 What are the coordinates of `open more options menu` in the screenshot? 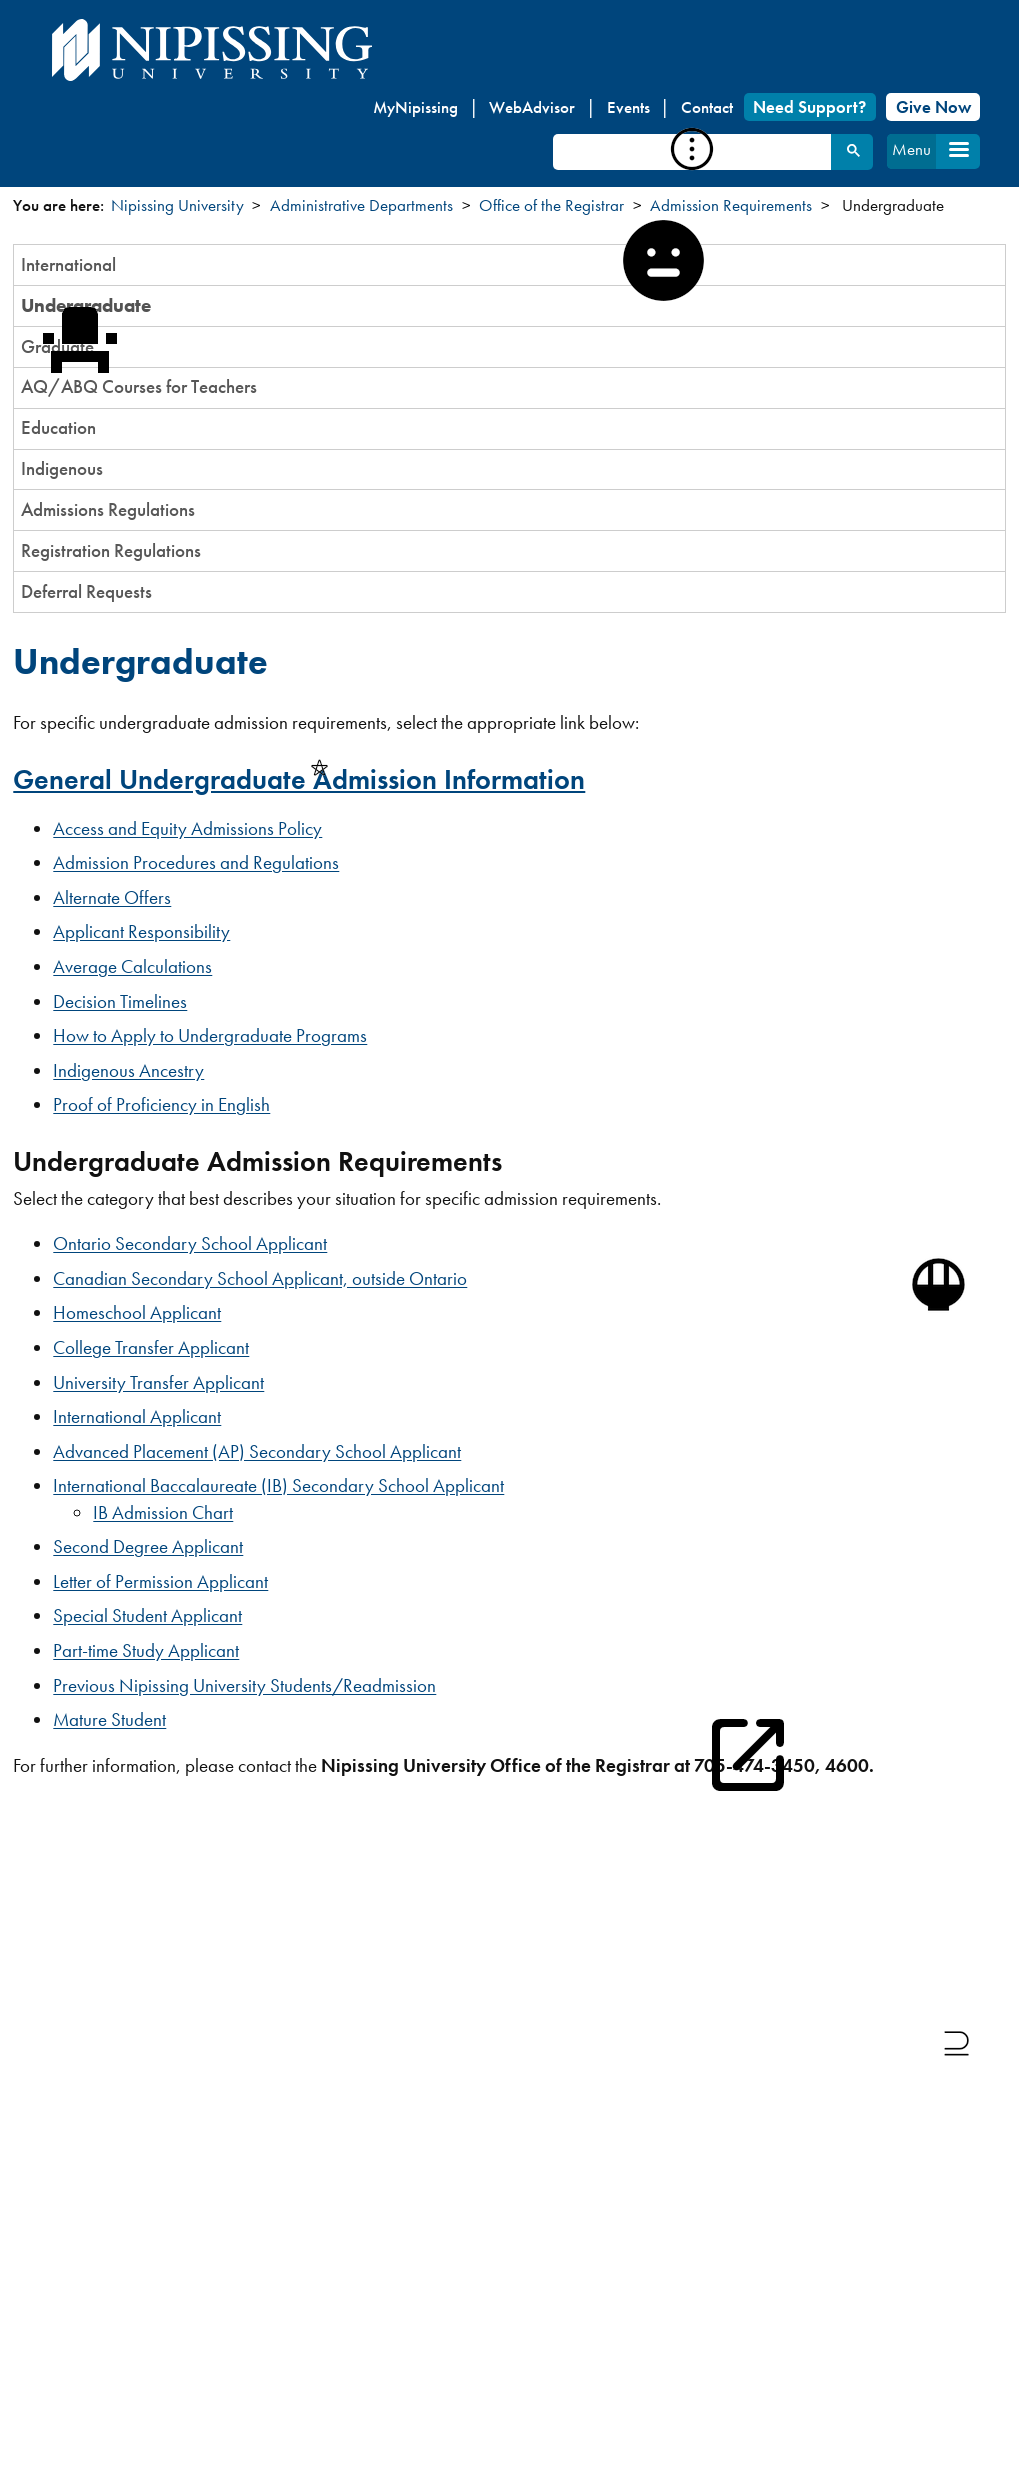 It's located at (692, 149).